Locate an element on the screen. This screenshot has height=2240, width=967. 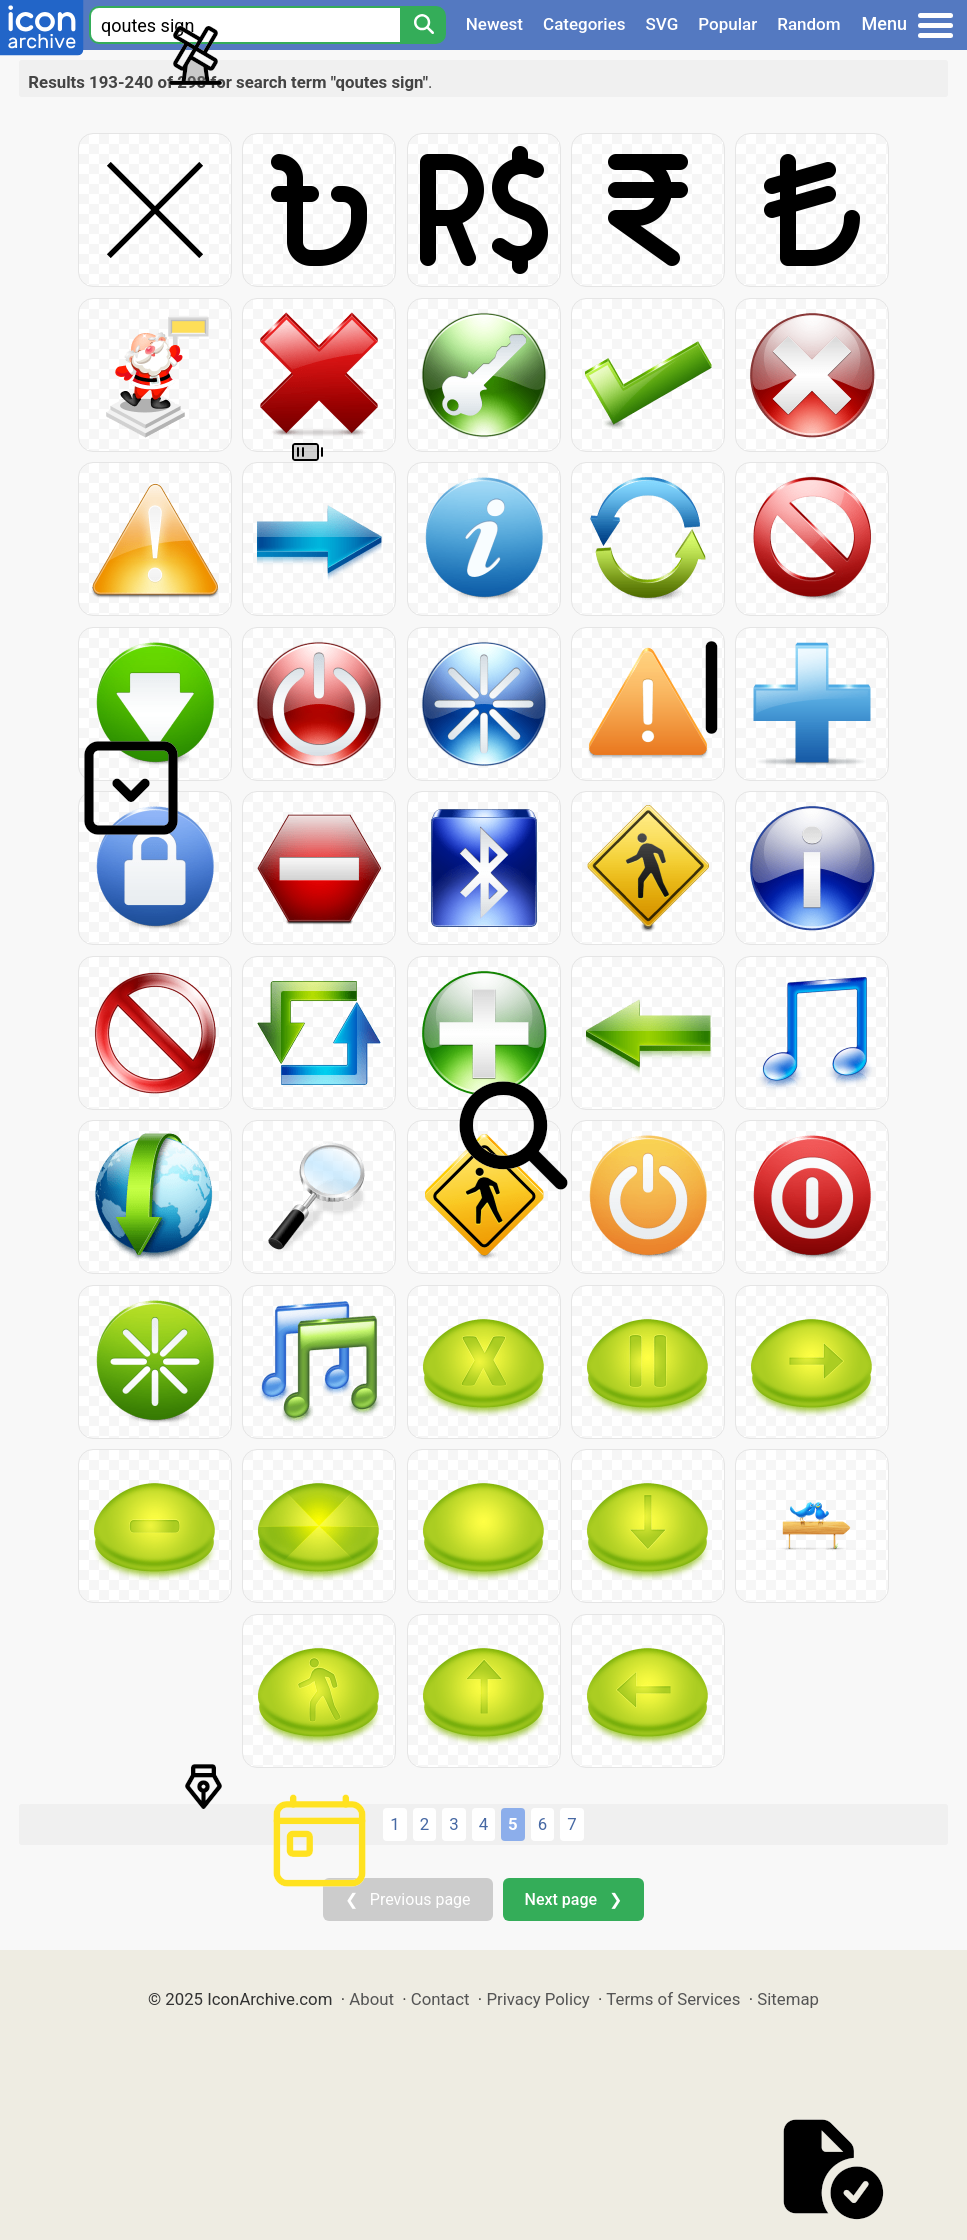
file successfully uploaded or verified is located at coordinates (830, 2166).